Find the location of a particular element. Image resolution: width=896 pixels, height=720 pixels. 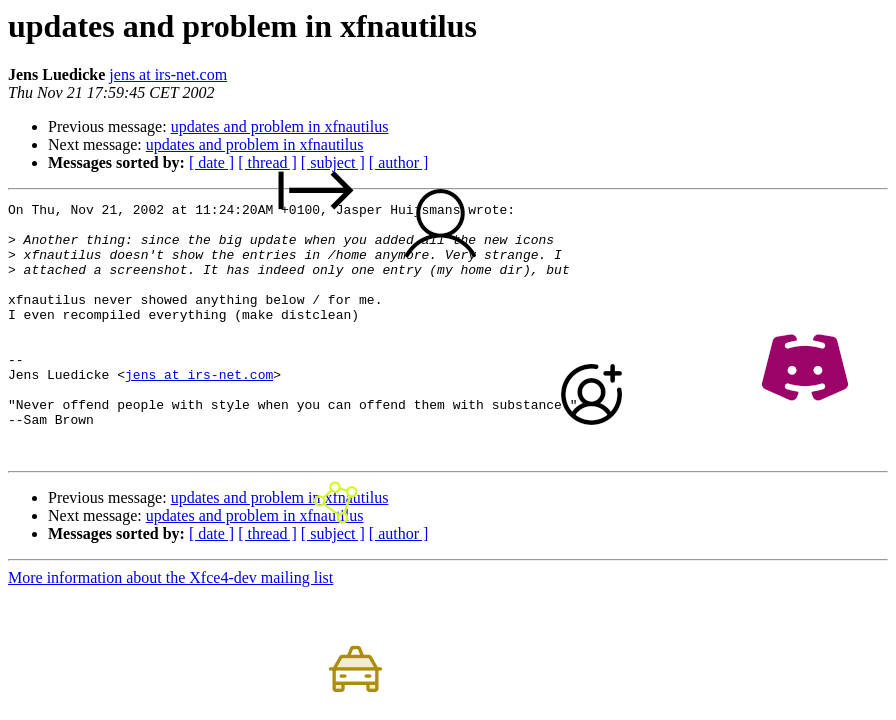

export file or data to external location is located at coordinates (316, 193).